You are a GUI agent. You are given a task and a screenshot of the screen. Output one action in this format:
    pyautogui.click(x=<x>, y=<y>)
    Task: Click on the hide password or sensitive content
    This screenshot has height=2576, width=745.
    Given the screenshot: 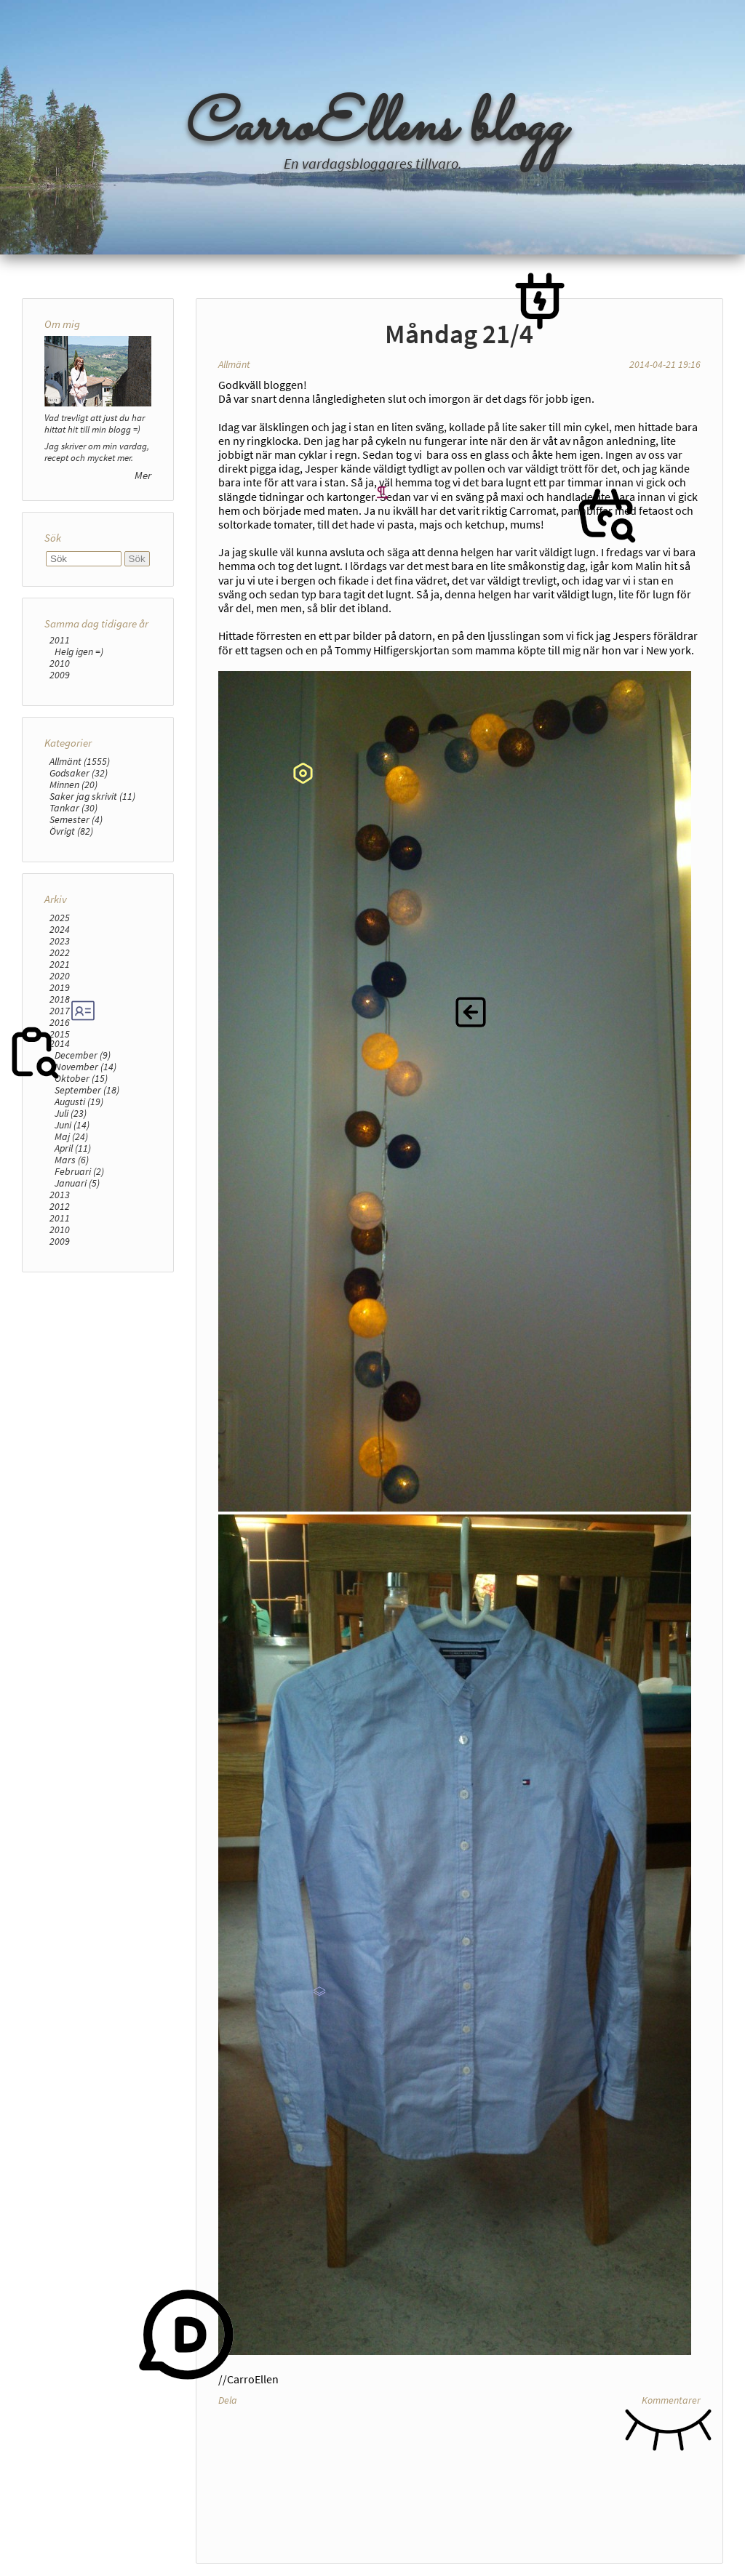 What is the action you would take?
    pyautogui.click(x=668, y=2421)
    